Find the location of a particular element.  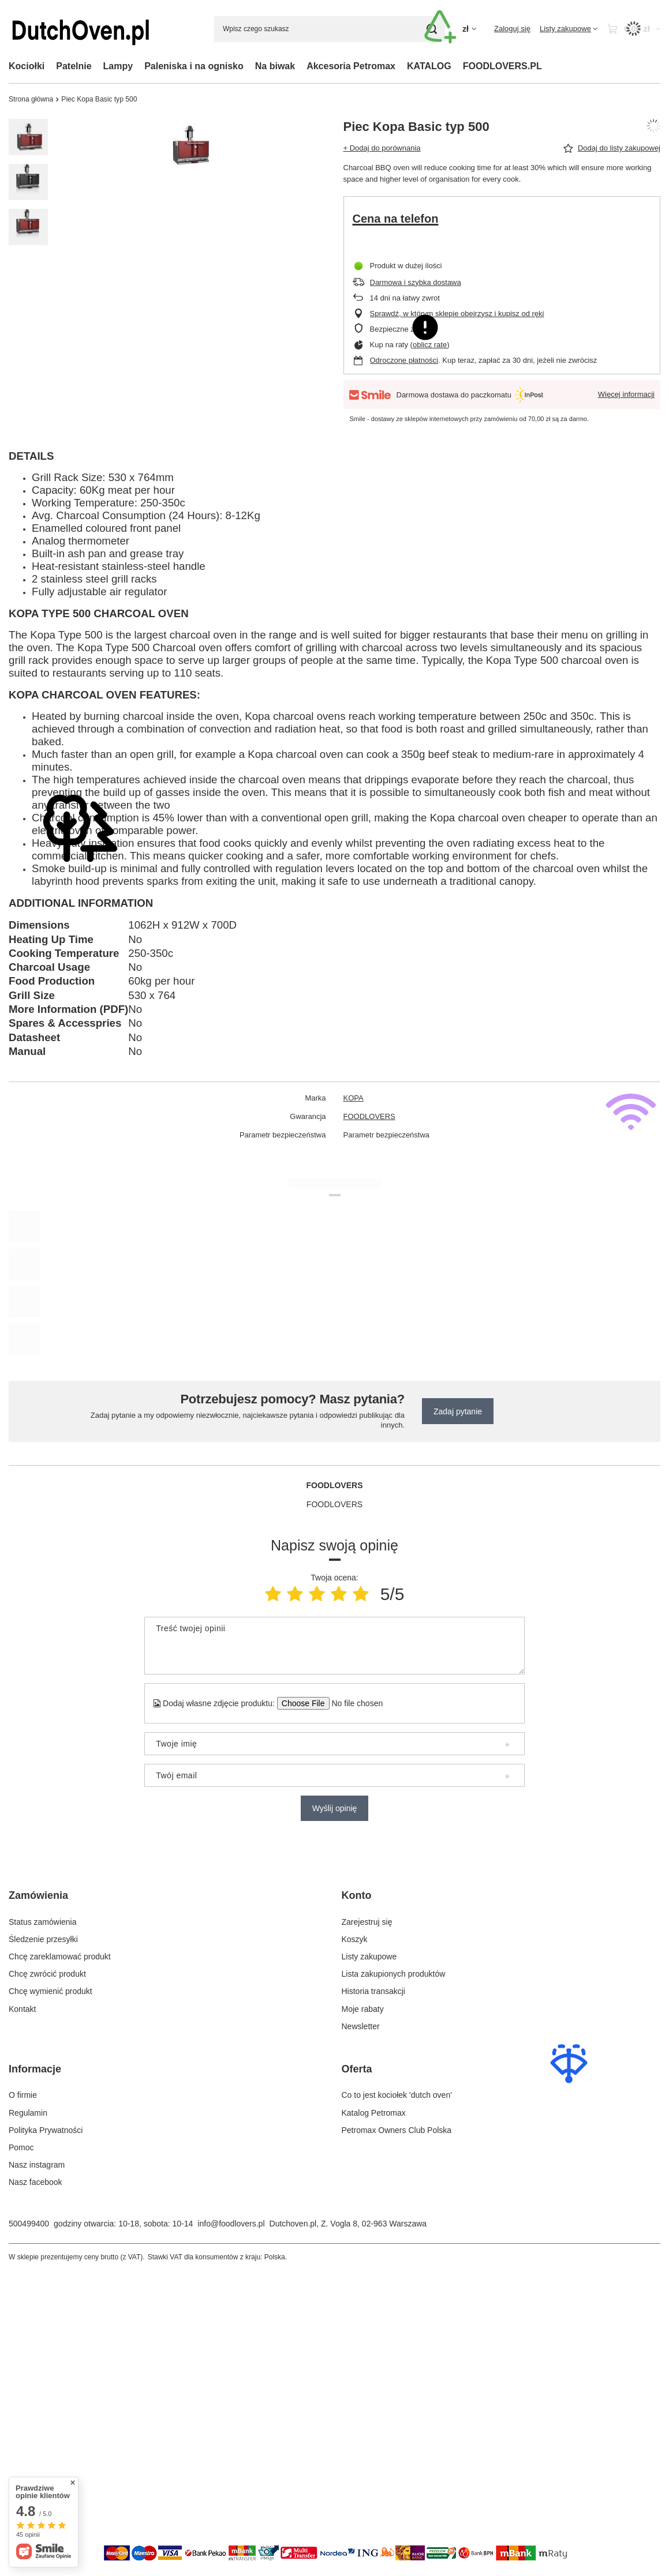

add a new cone or marker is located at coordinates (439, 27).